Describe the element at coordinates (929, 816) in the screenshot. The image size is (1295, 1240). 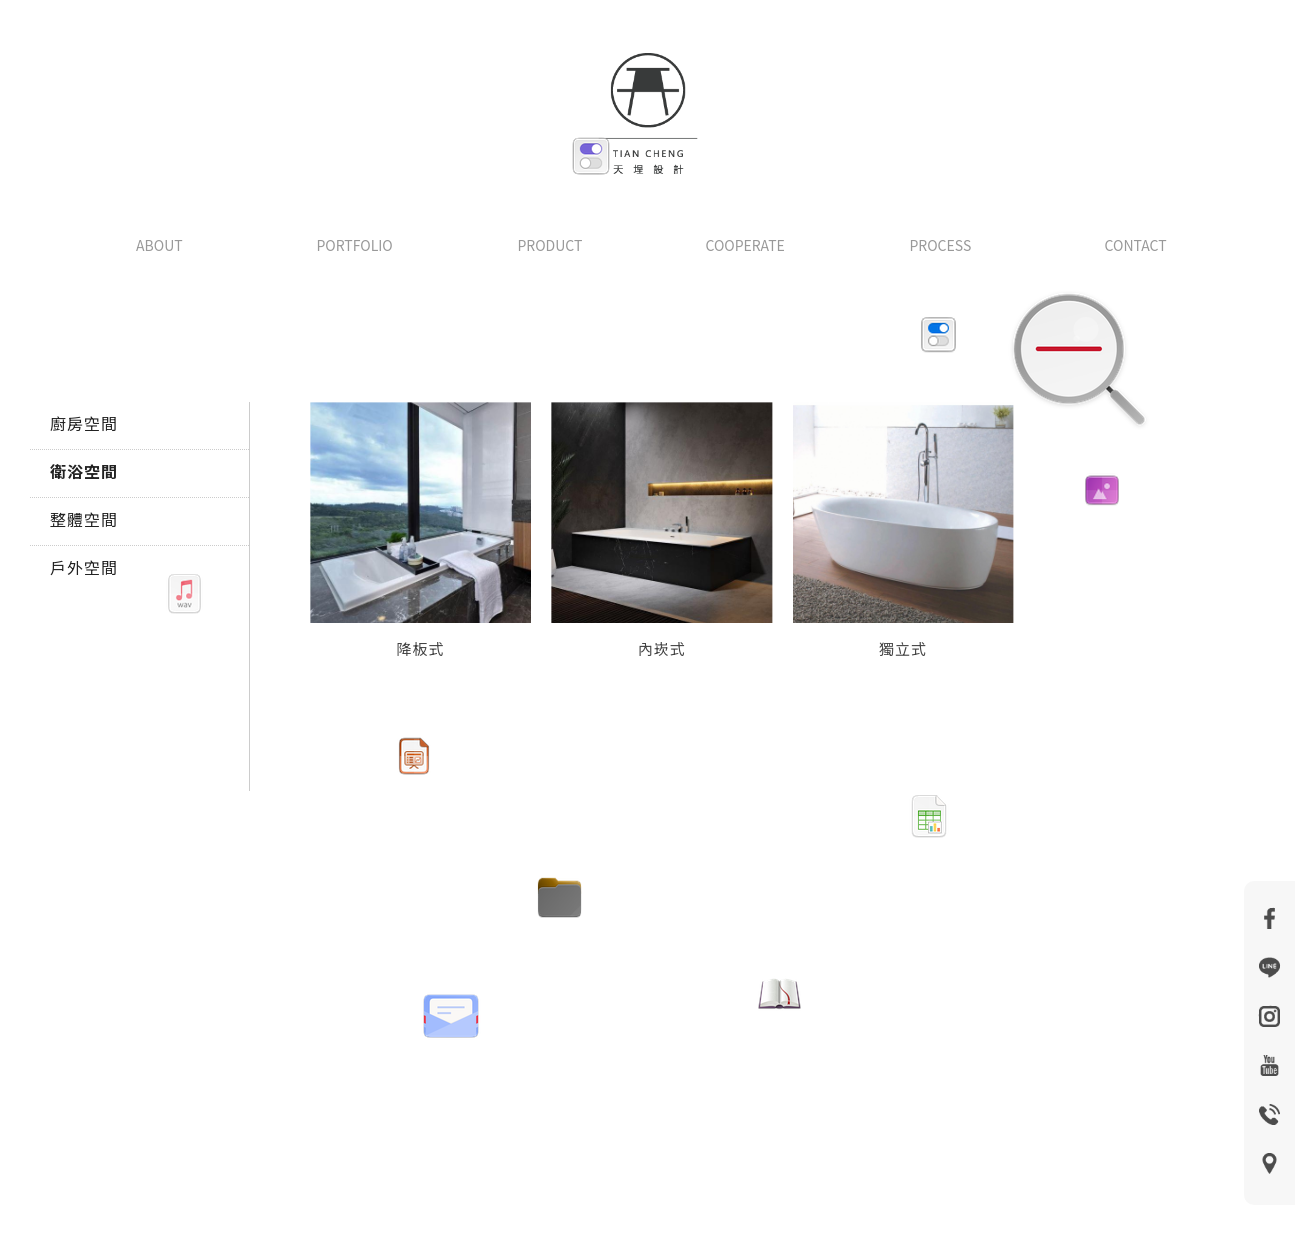
I see `open a spreadsheet file` at that location.